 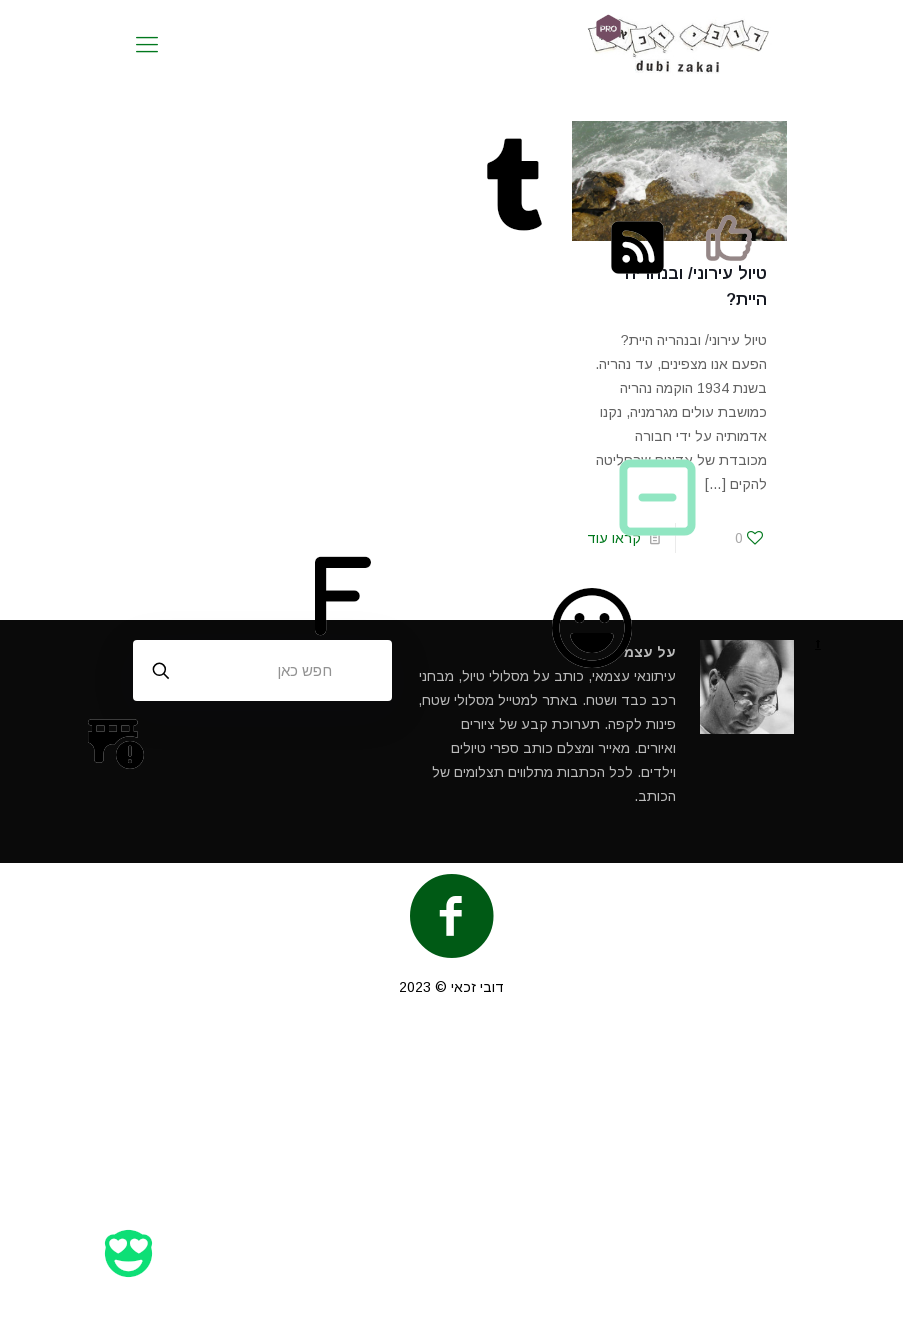 I want to click on indicates items starting with the letter F, so click(x=343, y=596).